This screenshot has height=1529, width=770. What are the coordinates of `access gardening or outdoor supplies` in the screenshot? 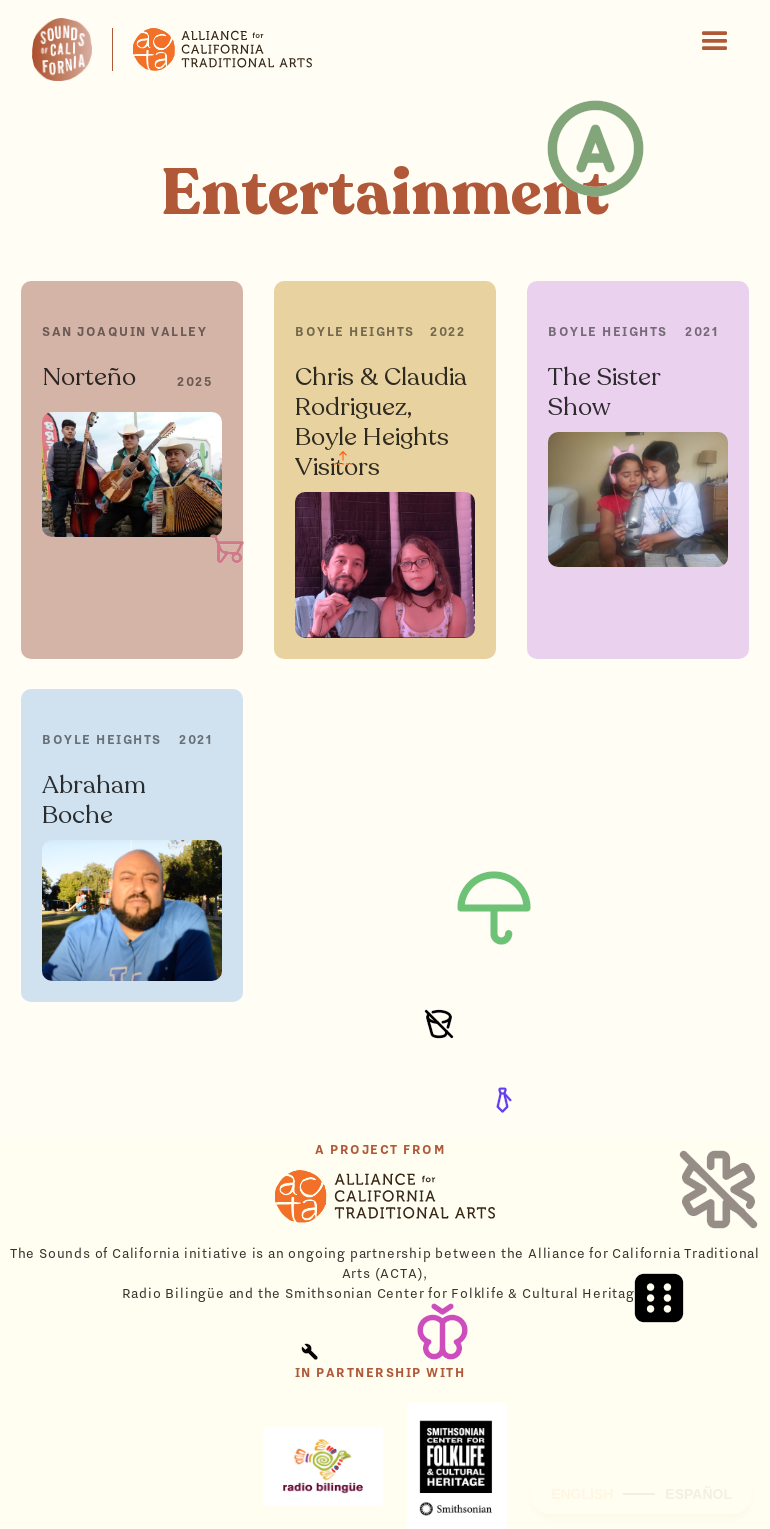 It's located at (228, 549).